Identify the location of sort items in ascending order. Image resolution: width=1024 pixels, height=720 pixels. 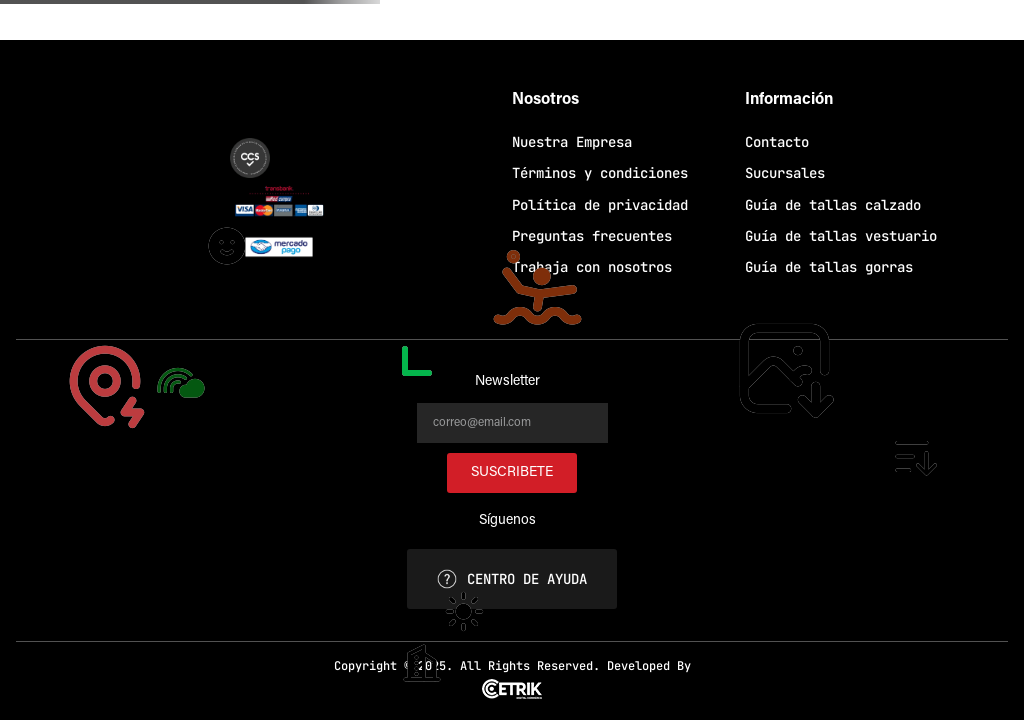
(914, 456).